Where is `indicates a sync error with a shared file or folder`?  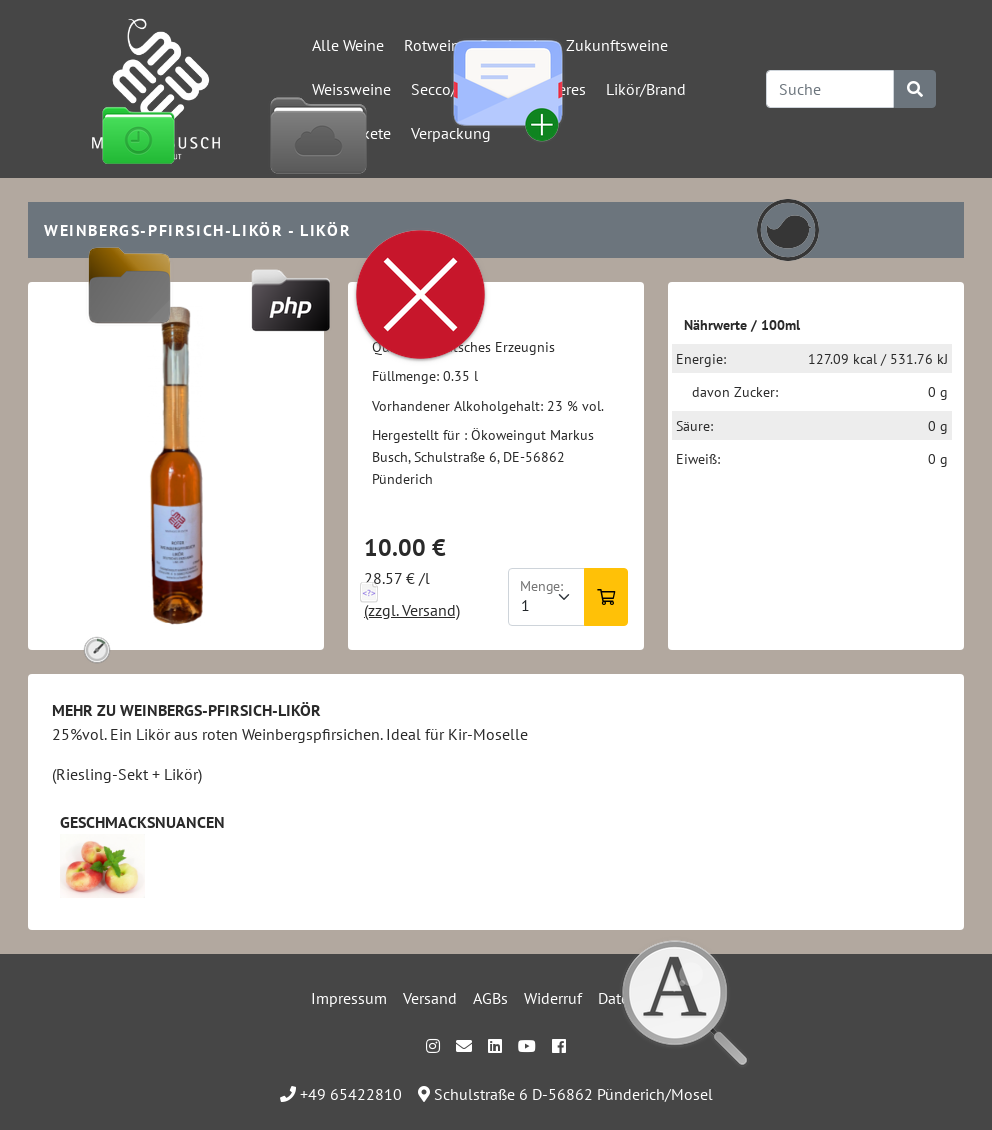 indicates a sync error with a shared file or folder is located at coordinates (420, 294).